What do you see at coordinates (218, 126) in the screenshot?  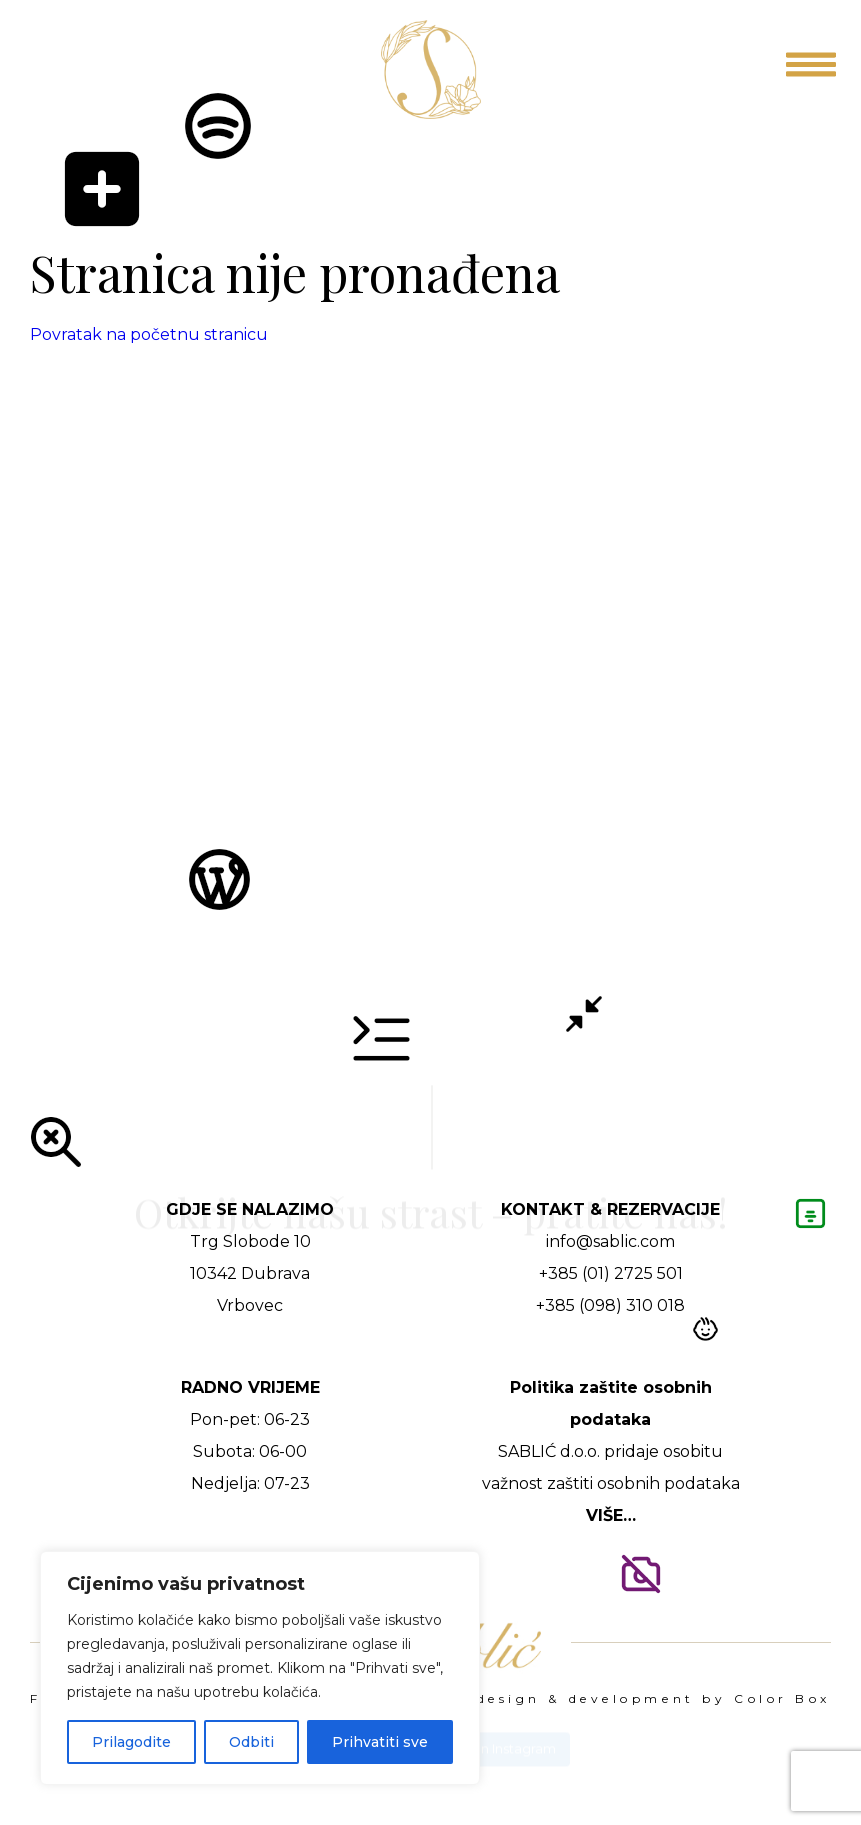 I see `open Spotify` at bounding box center [218, 126].